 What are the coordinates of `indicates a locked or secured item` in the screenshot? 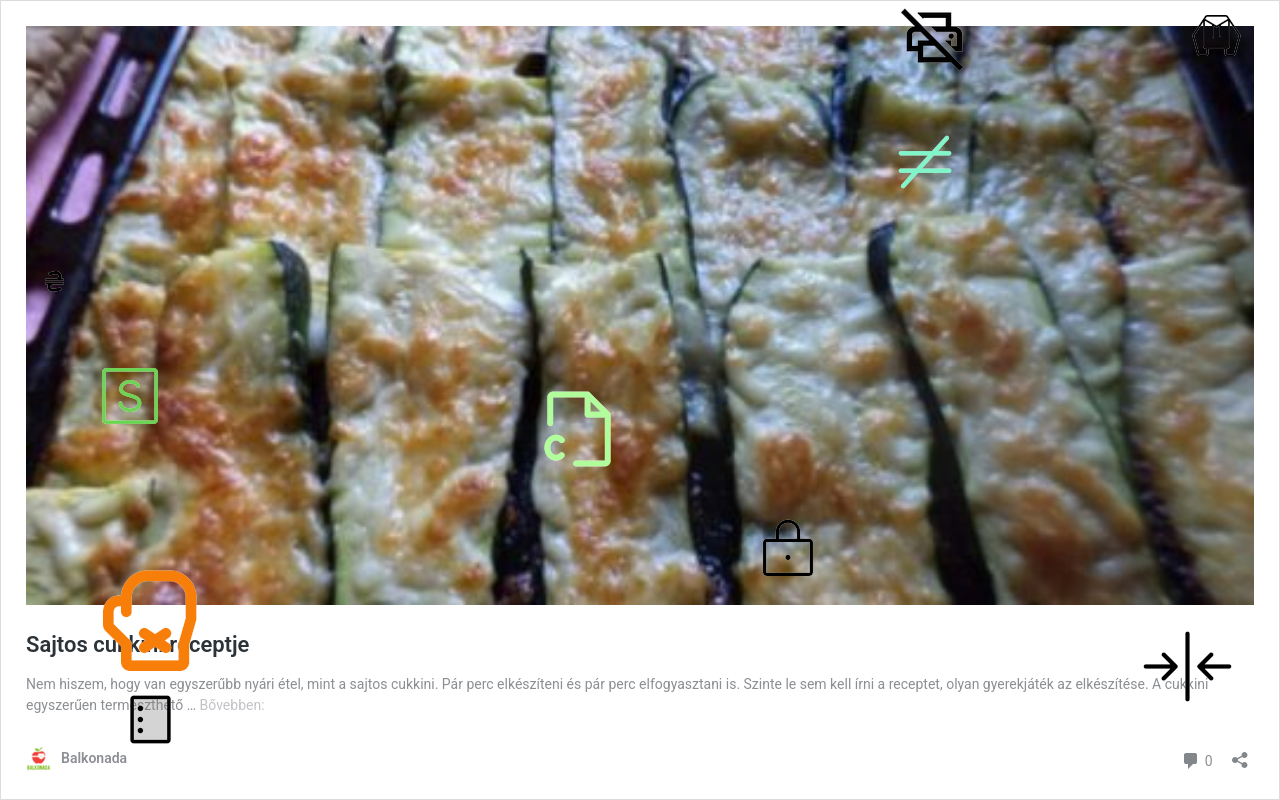 It's located at (788, 551).